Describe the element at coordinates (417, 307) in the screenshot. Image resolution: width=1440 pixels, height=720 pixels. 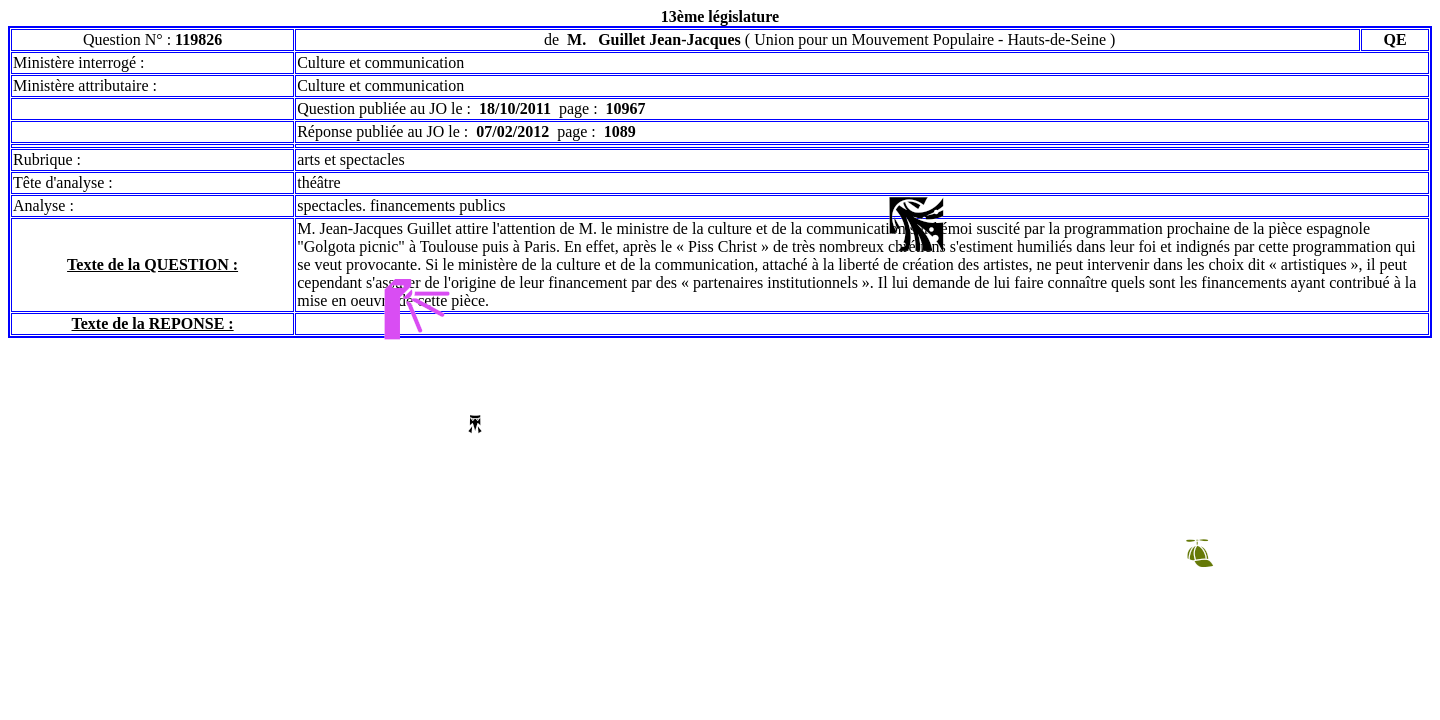
I see `access control or gated entry point` at that location.